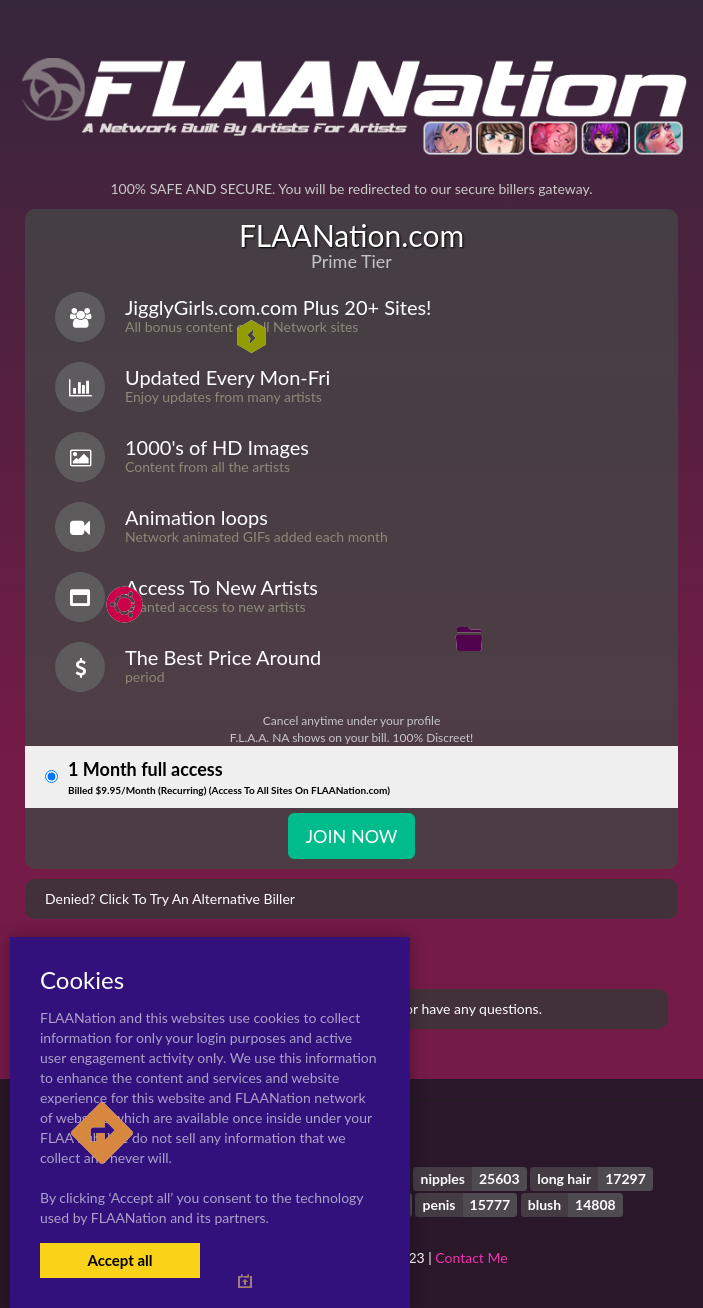  Describe the element at coordinates (245, 1282) in the screenshot. I see `upload image to gallery` at that location.